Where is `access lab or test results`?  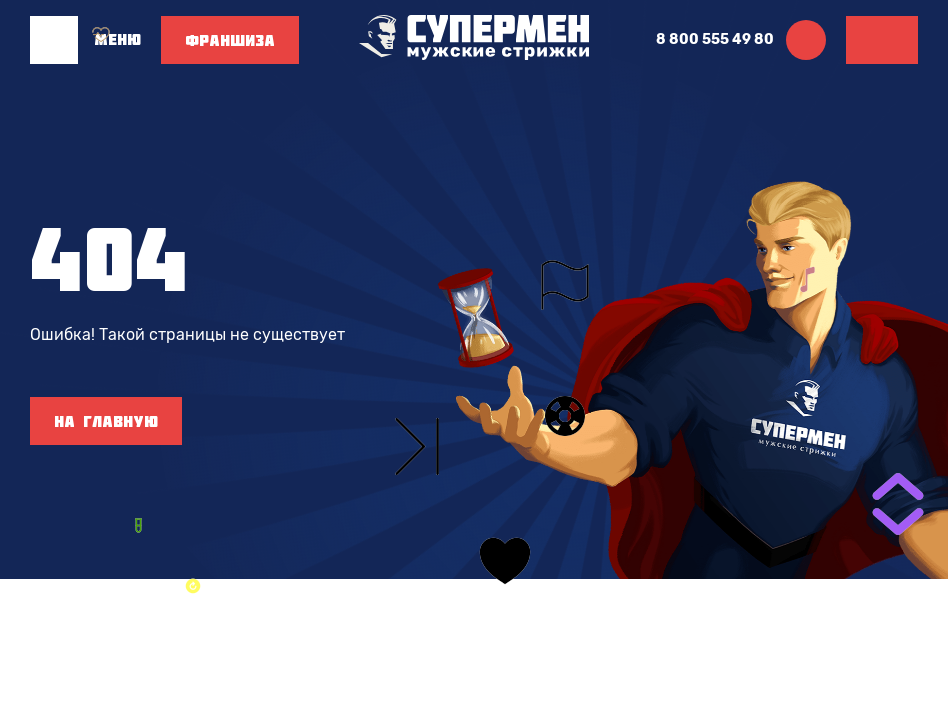
access lab or test results is located at coordinates (138, 525).